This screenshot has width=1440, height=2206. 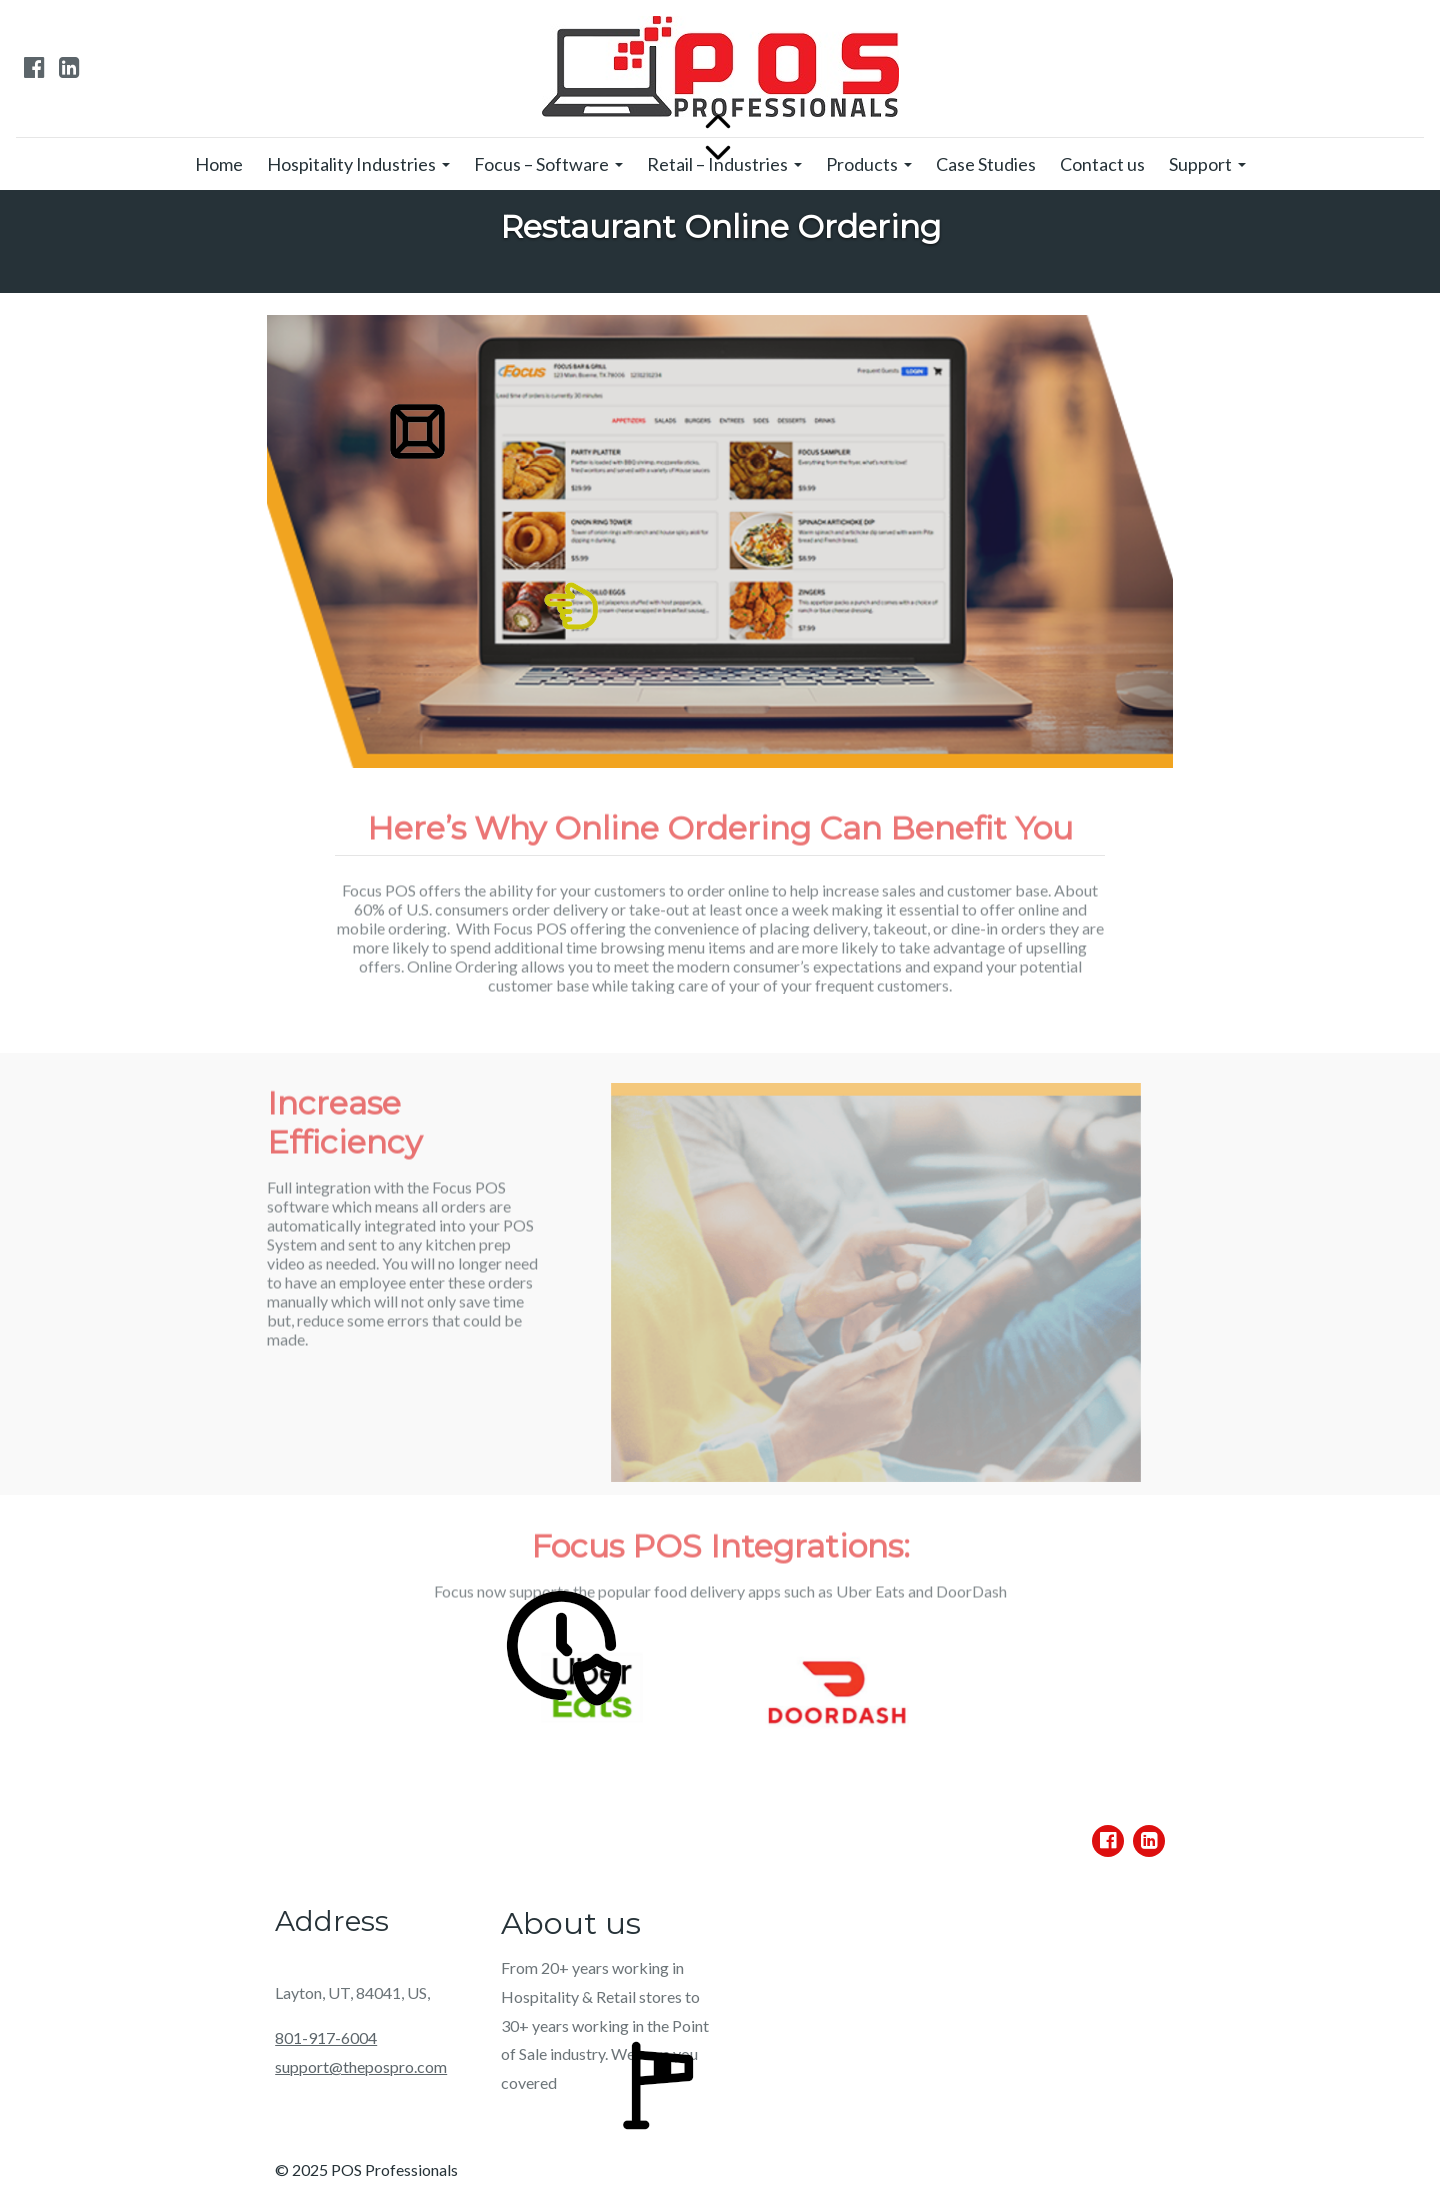 What do you see at coordinates (718, 137) in the screenshot?
I see `expand or collapse a dropdown menu` at bounding box center [718, 137].